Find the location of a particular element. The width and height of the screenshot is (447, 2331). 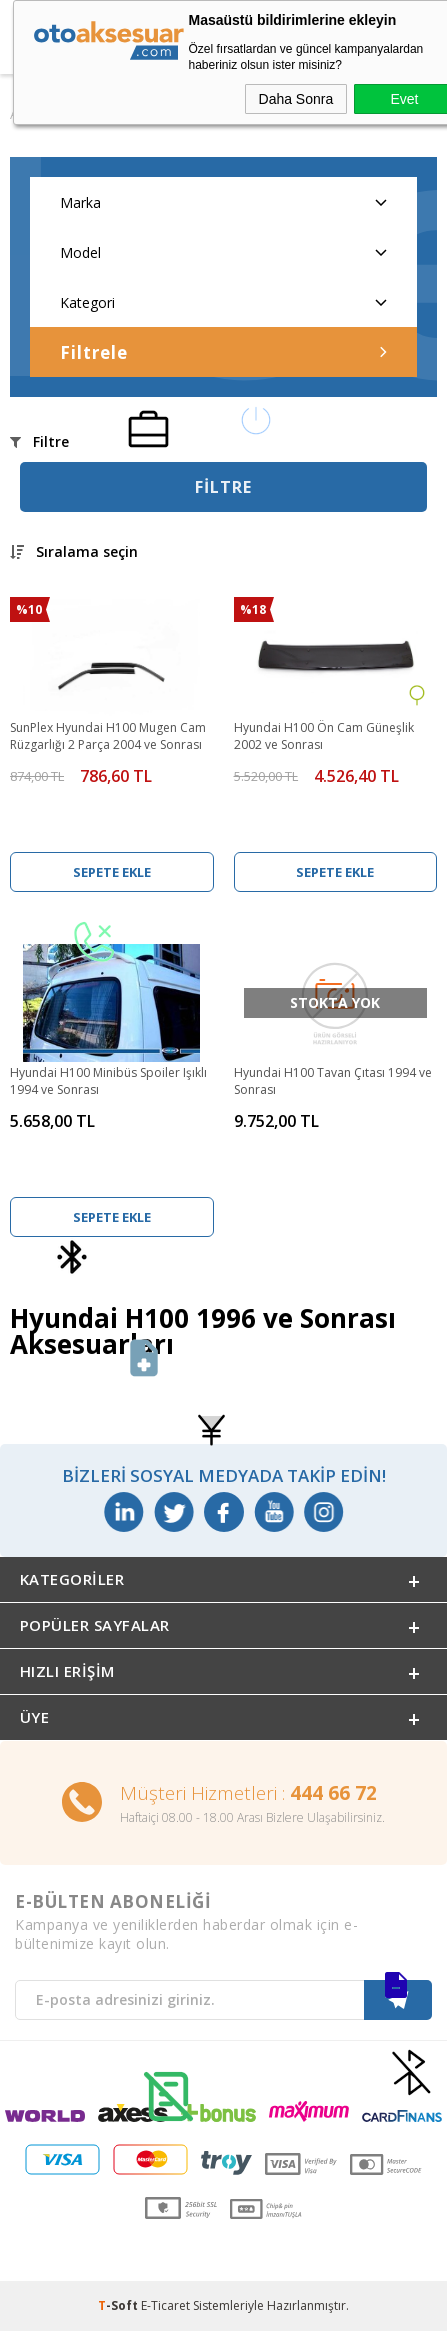

end or decline a phone call is located at coordinates (95, 941).